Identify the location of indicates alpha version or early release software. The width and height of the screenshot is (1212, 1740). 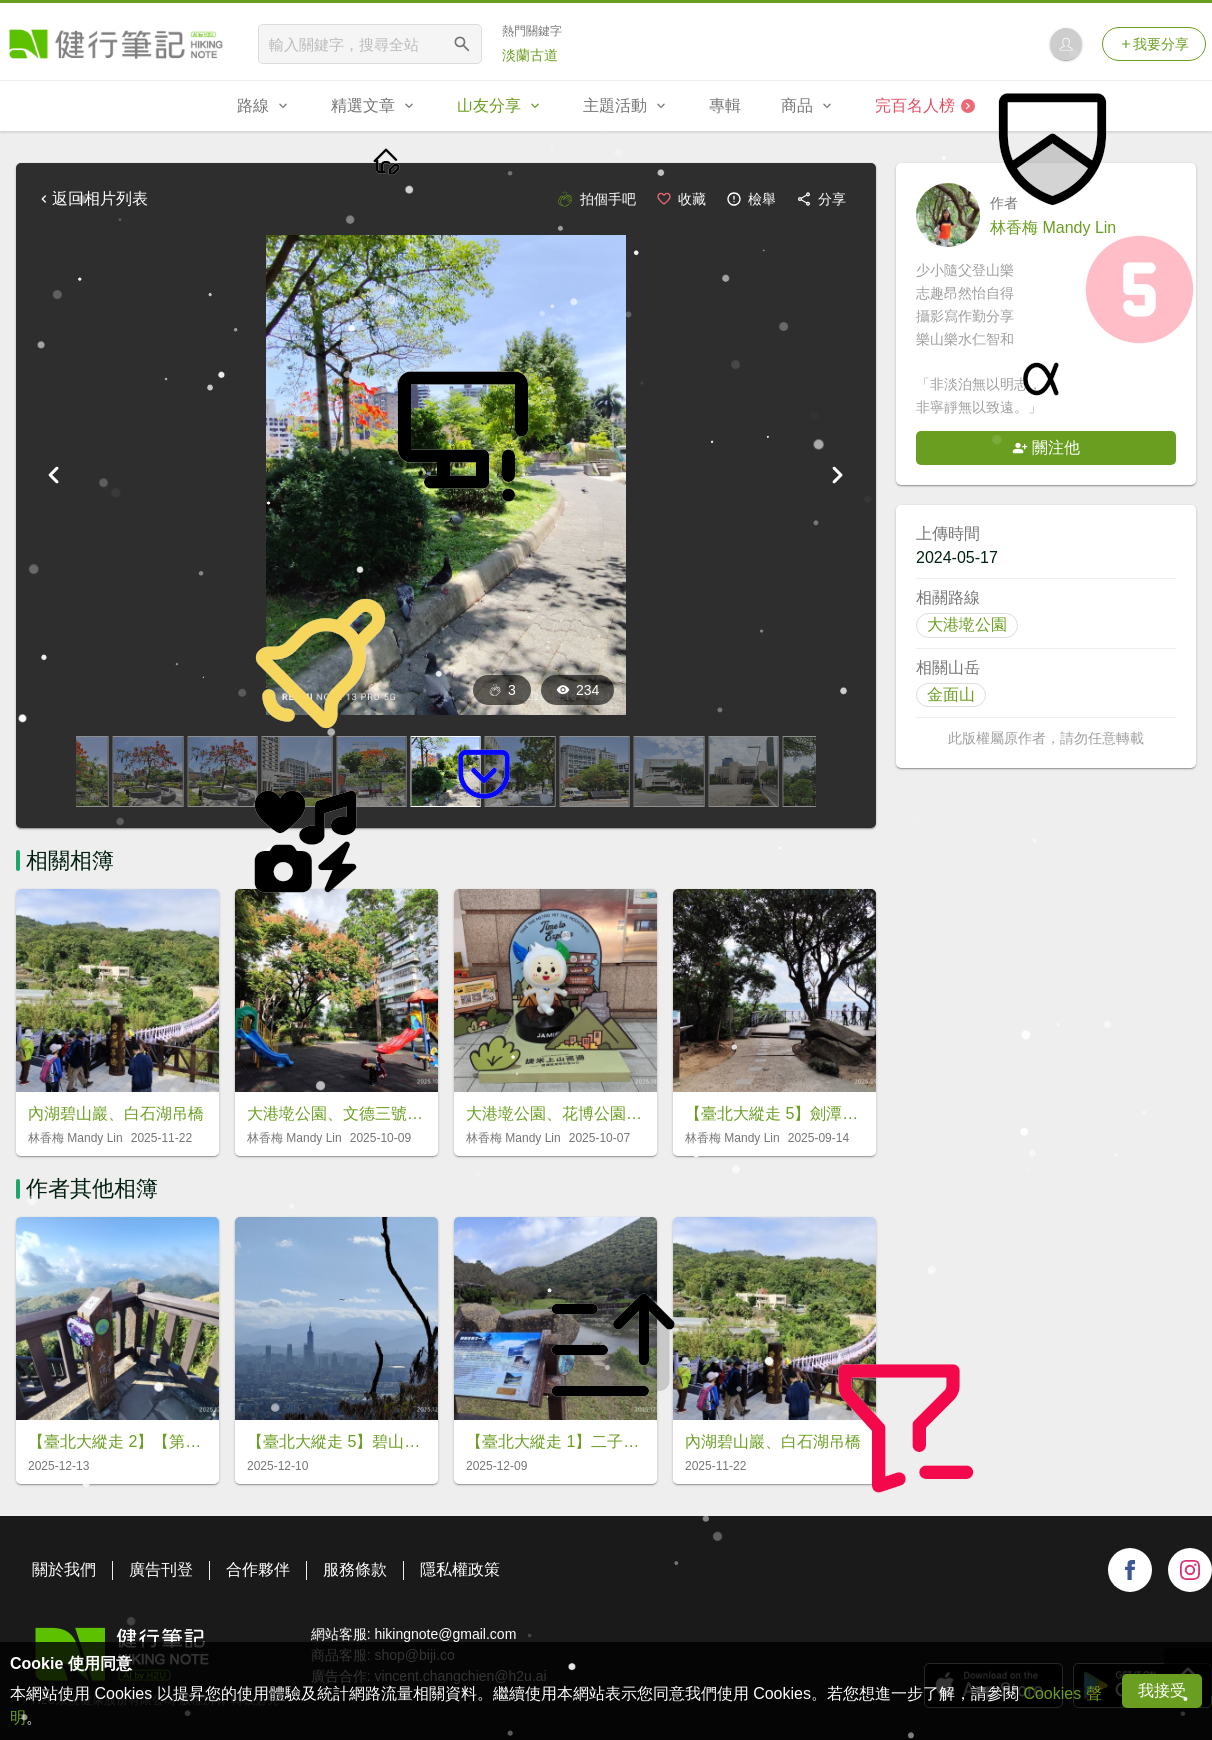
(1042, 379).